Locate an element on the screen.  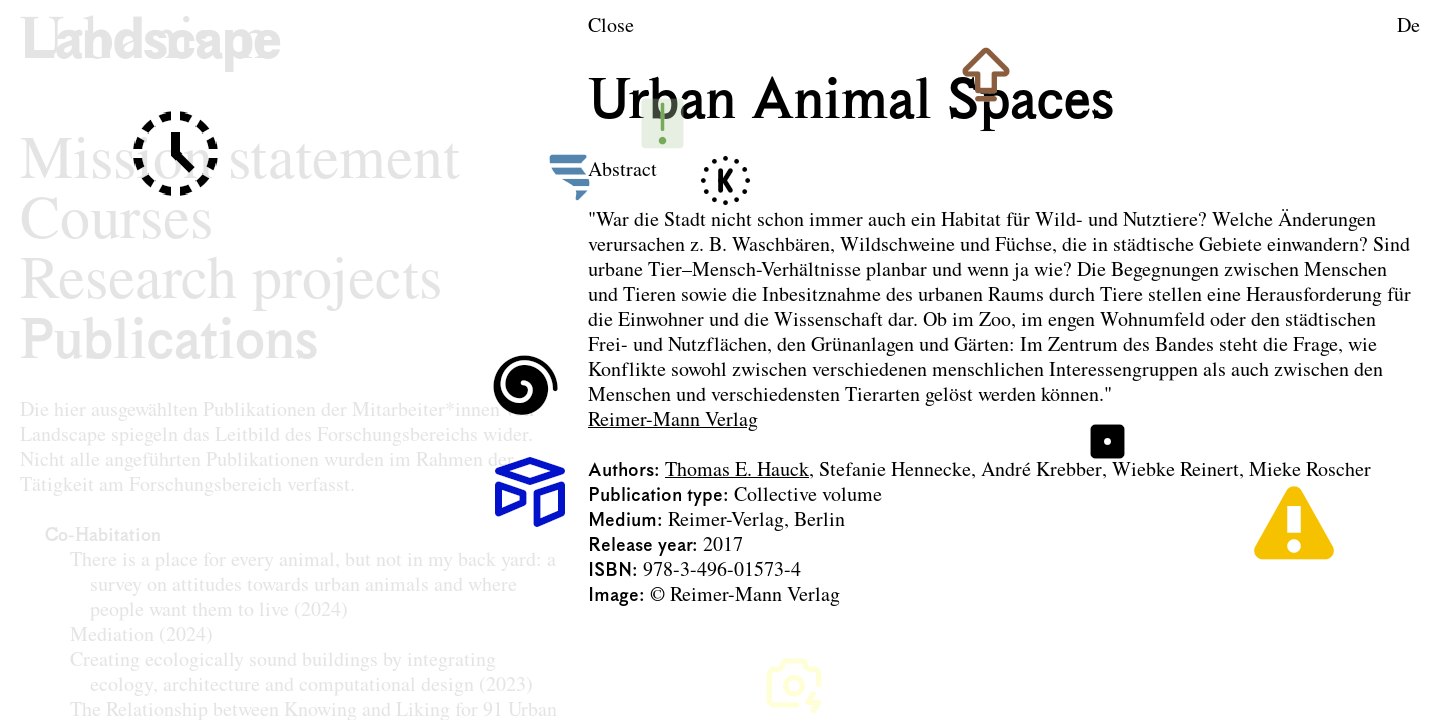
indicates severe weather alert or tornado warning is located at coordinates (569, 177).